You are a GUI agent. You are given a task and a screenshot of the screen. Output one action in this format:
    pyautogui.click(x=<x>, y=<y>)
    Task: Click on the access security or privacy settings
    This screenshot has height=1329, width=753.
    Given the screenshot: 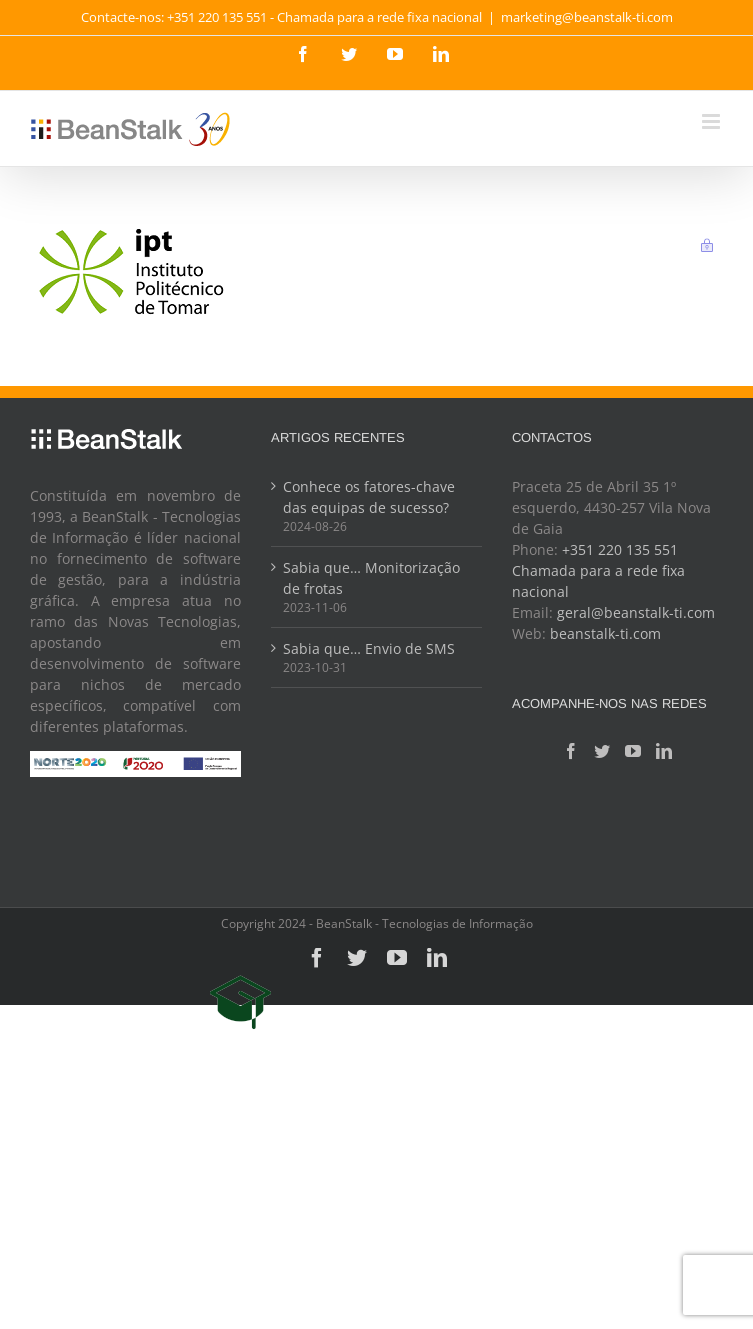 What is the action you would take?
    pyautogui.click(x=707, y=246)
    